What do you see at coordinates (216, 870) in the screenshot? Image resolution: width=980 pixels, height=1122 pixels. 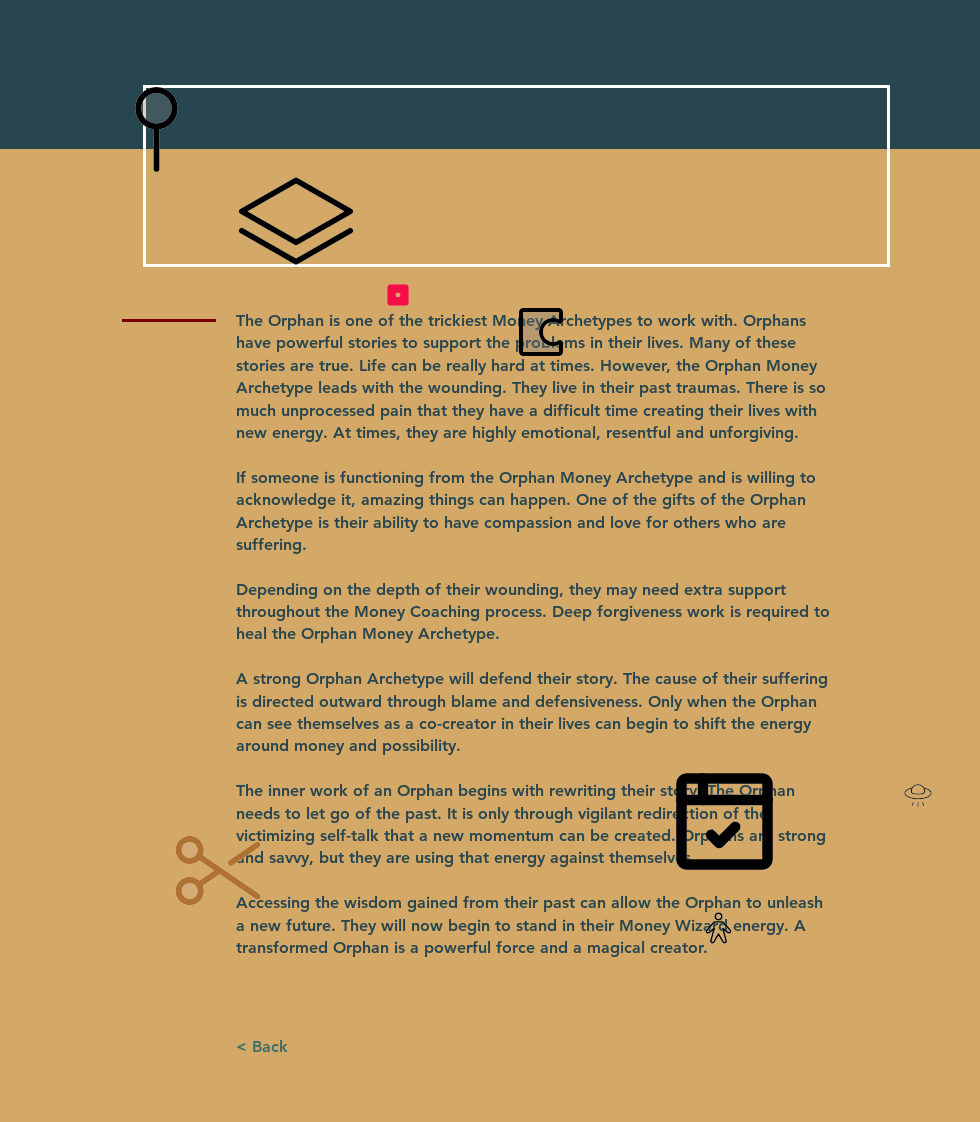 I see `cut selected content` at bounding box center [216, 870].